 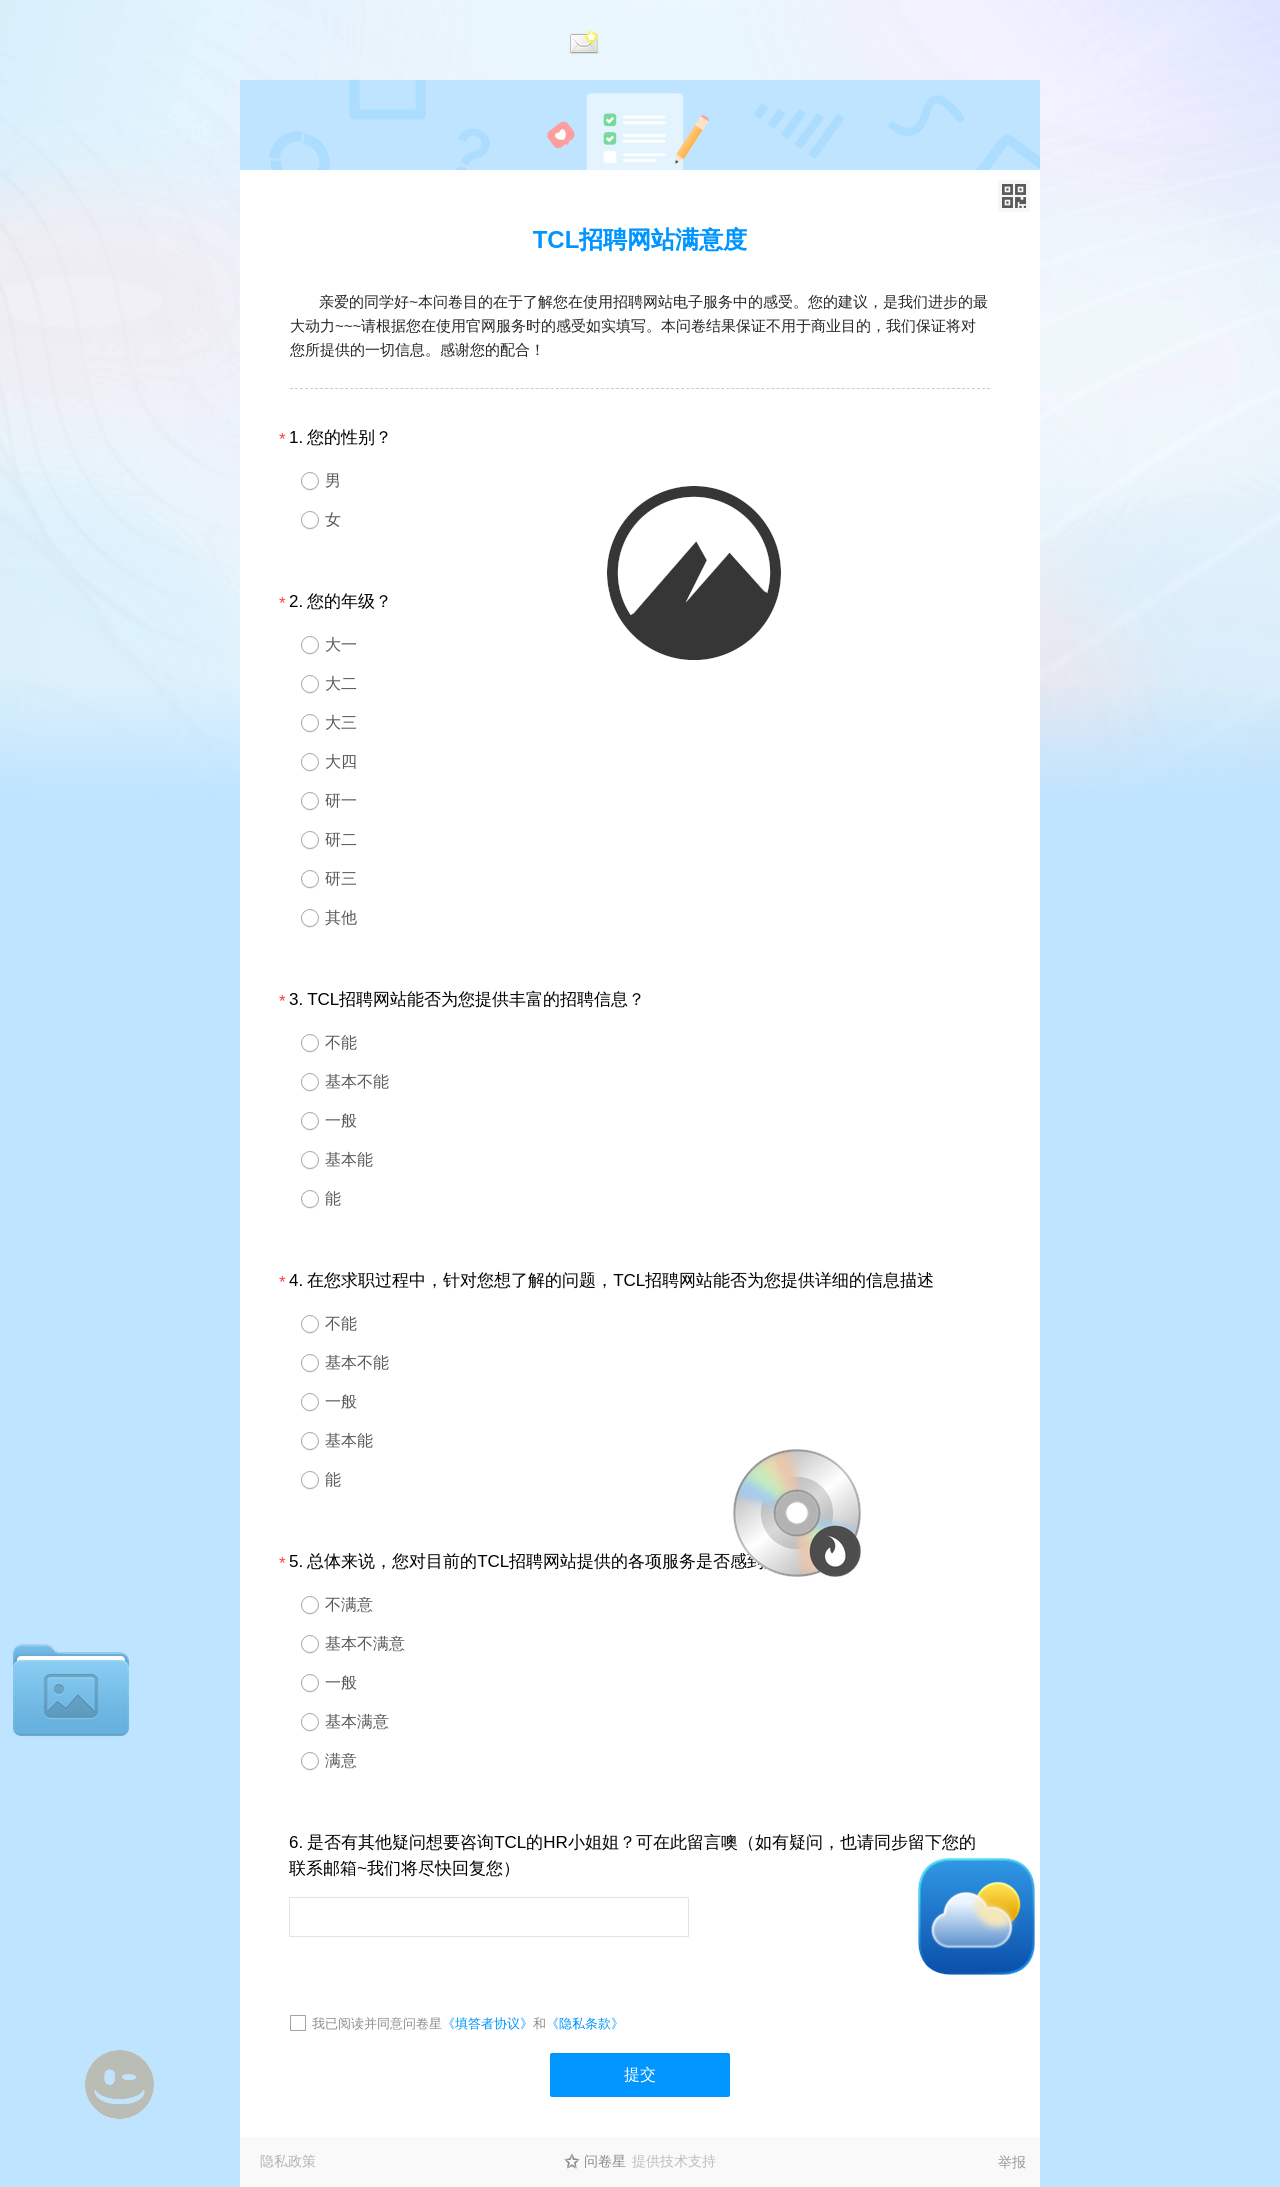 I want to click on insert a winking emoji in a message, so click(x=119, y=2084).